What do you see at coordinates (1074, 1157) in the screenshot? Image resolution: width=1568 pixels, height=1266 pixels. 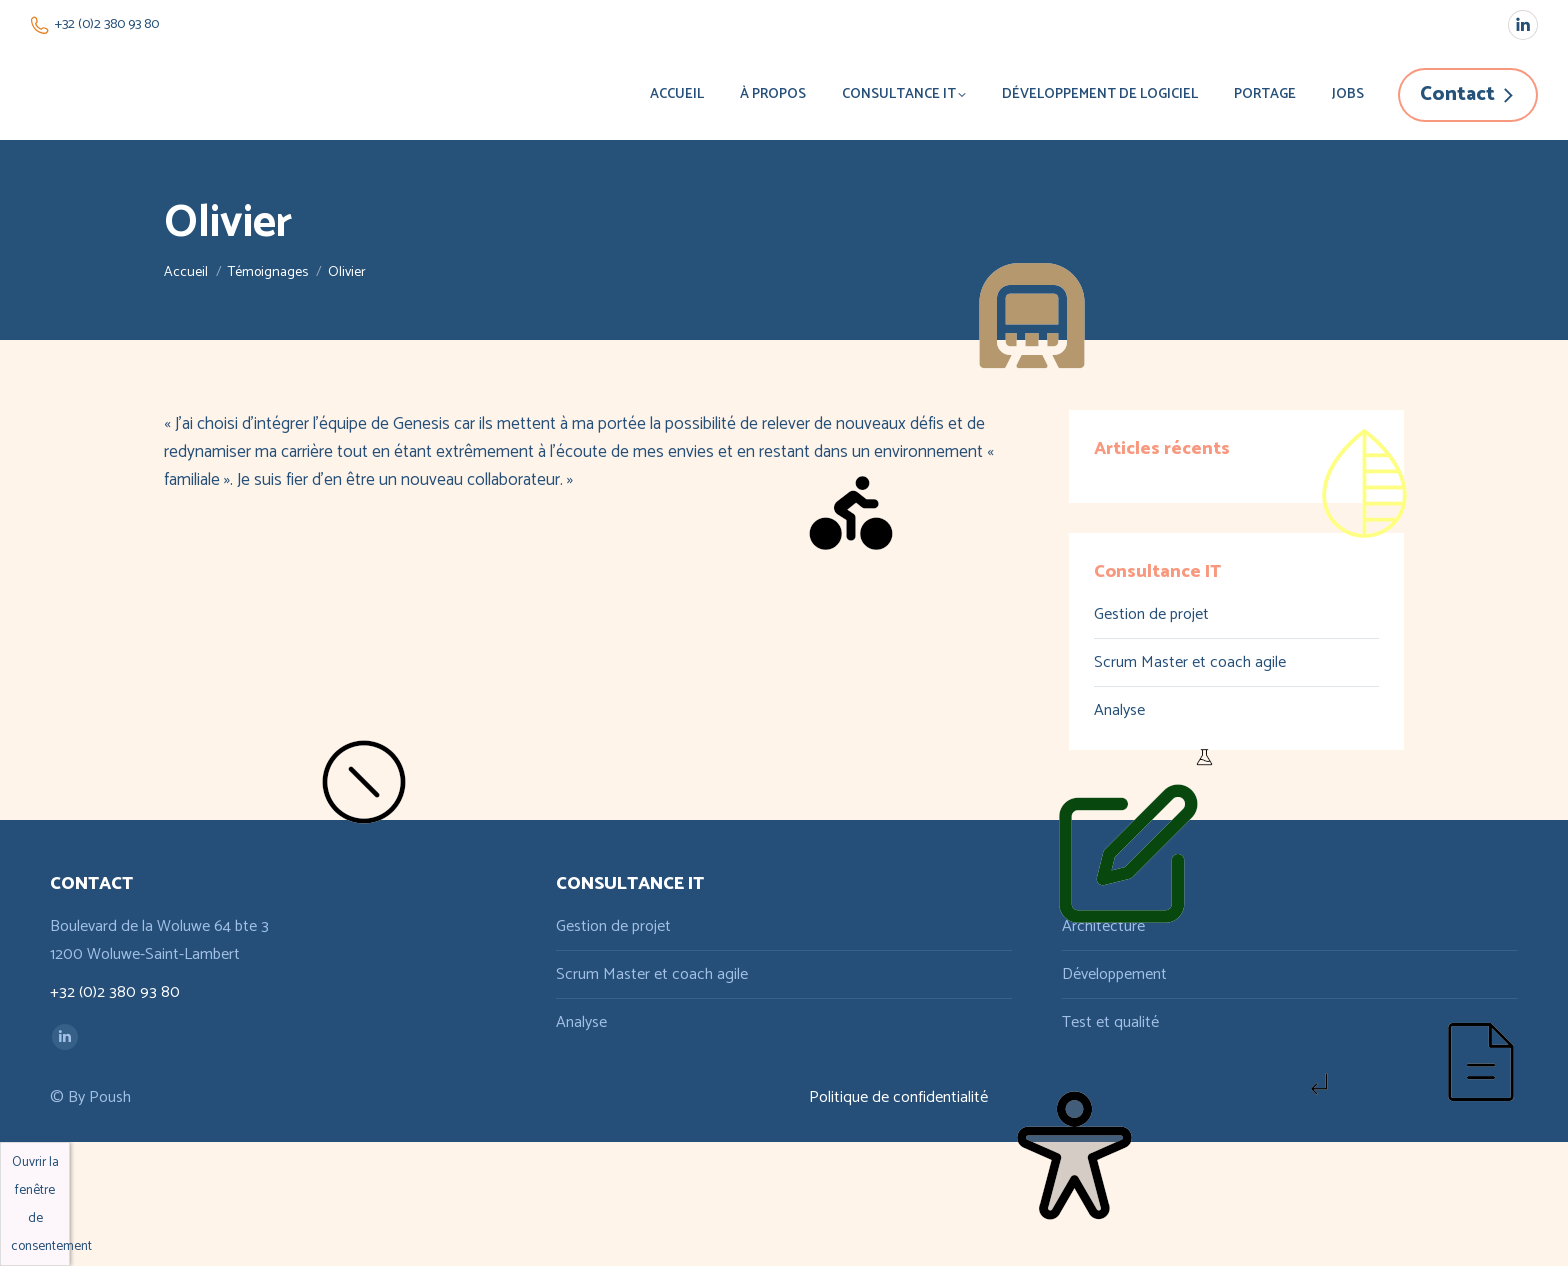 I see `accessibility settings or features` at bounding box center [1074, 1157].